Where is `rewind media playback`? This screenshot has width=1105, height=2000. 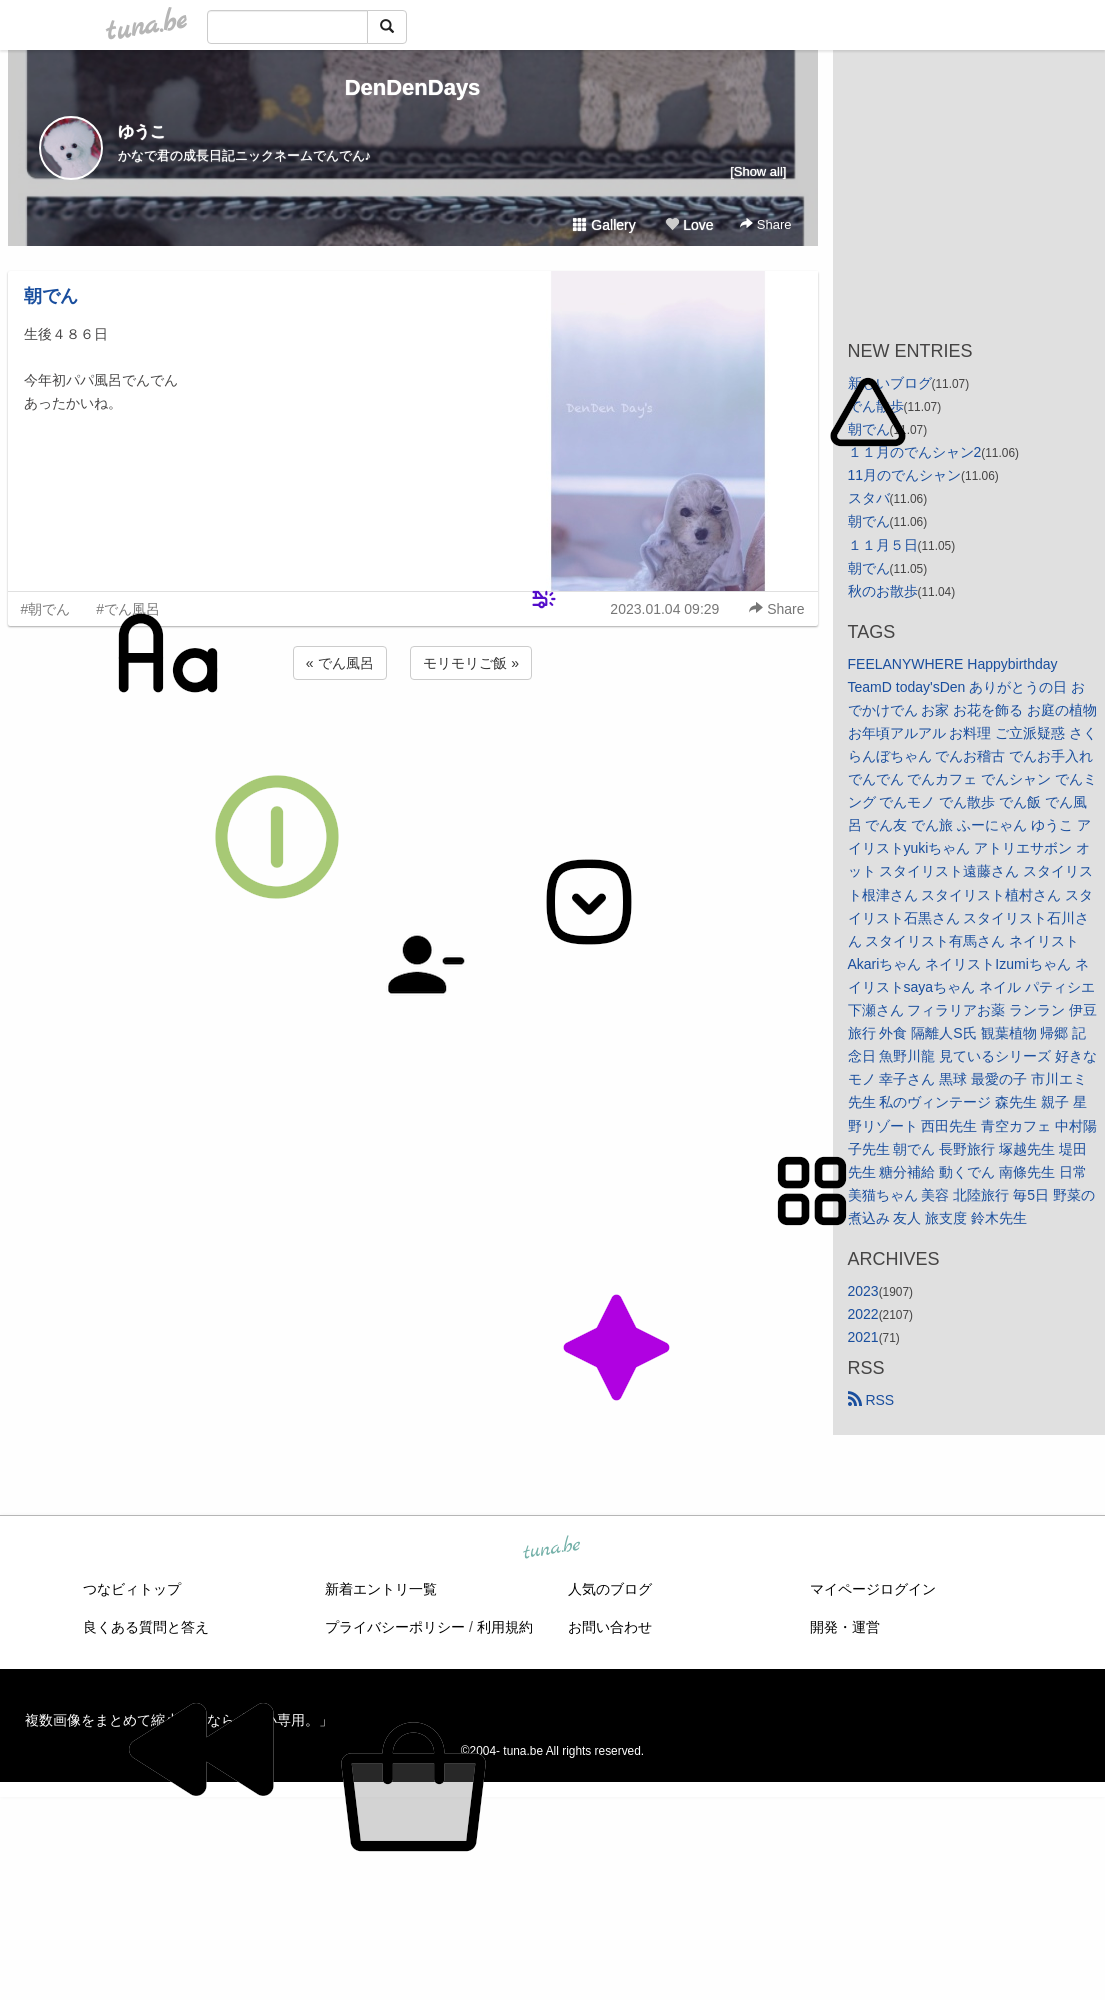
rewind media playback is located at coordinates (206, 1749).